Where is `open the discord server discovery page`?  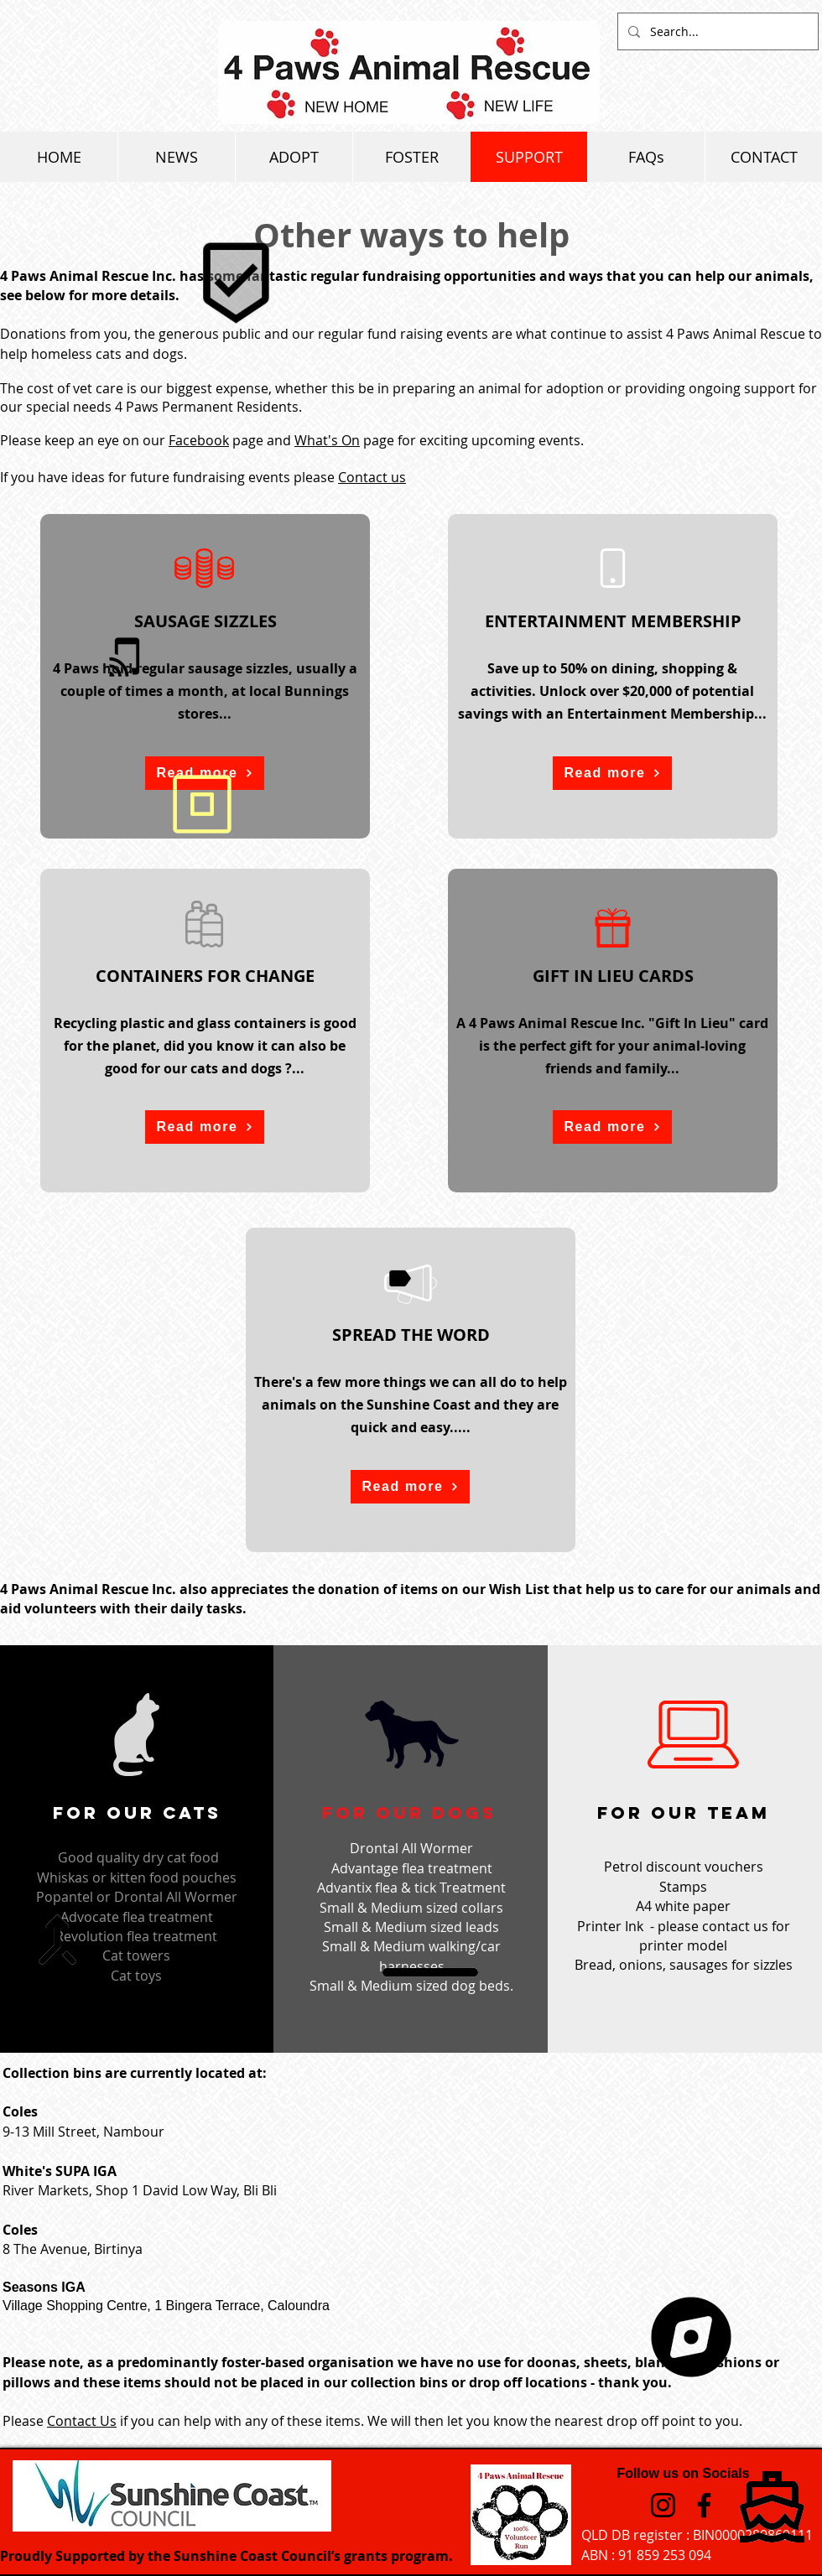 open the discord server discovery page is located at coordinates (691, 2337).